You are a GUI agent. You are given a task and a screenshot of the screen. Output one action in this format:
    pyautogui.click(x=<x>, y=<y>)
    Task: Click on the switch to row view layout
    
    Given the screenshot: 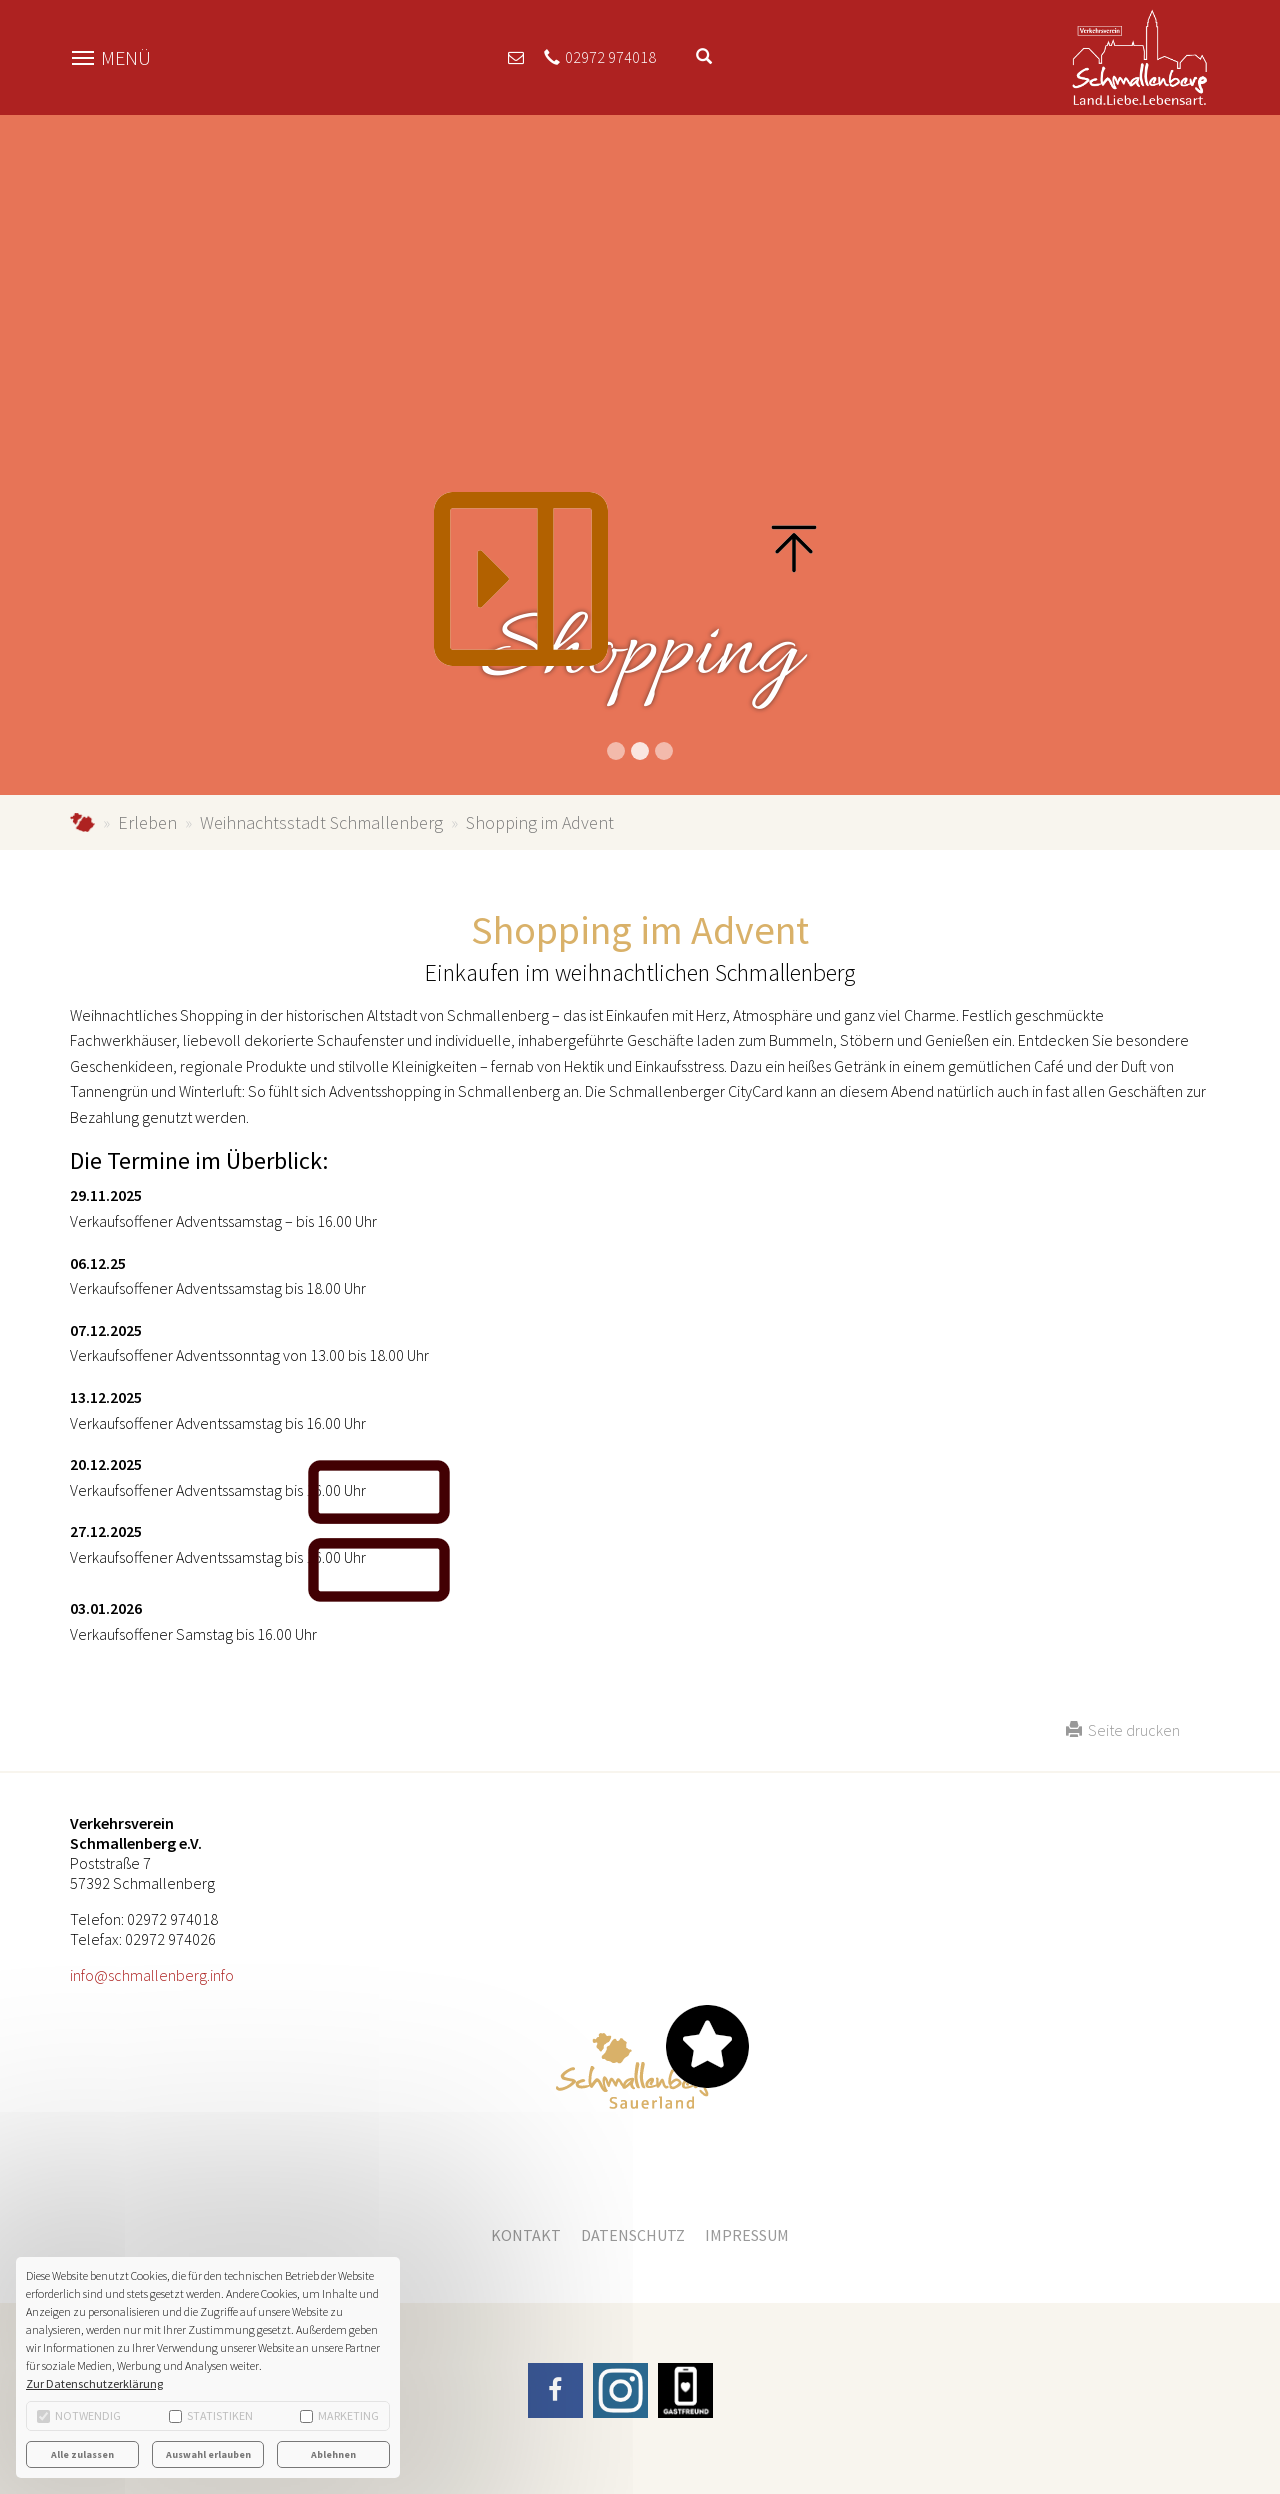 What is the action you would take?
    pyautogui.click(x=379, y=1531)
    